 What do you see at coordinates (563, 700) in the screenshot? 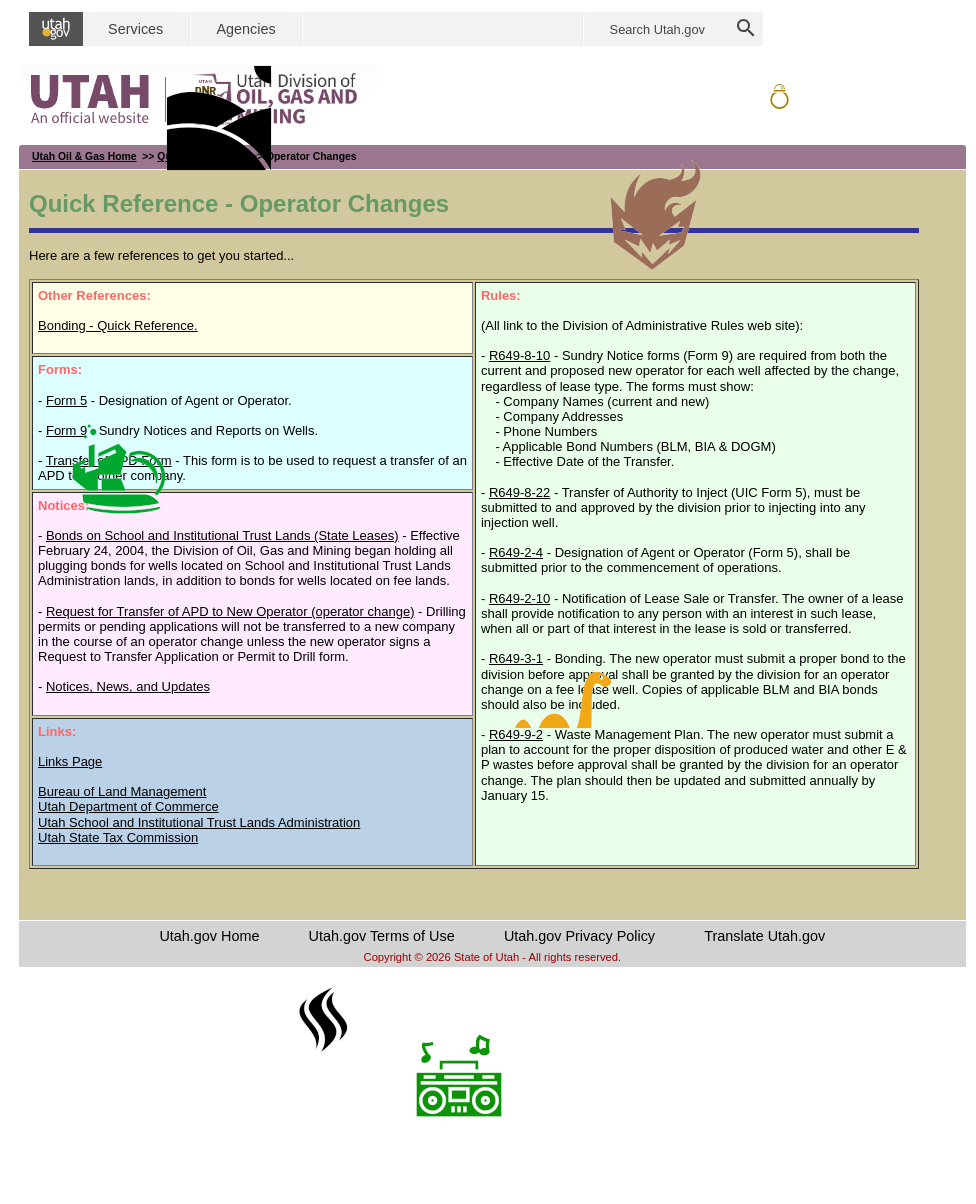
I see `access sea creatures or aquatic animals category` at bounding box center [563, 700].